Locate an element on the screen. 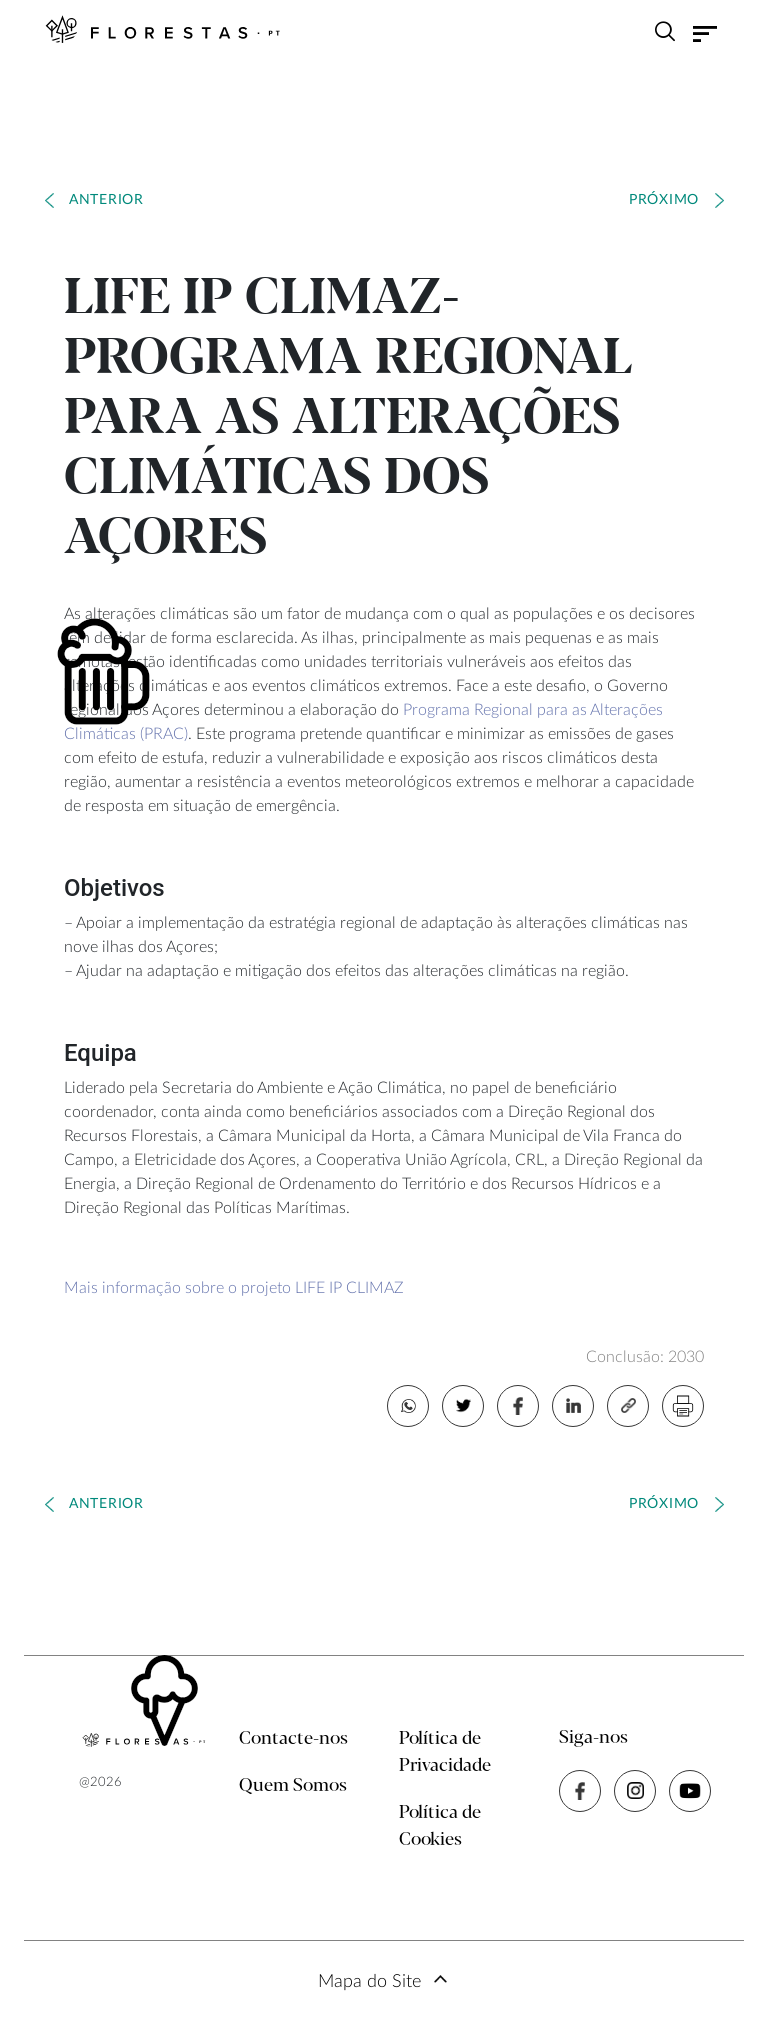 This screenshot has height=2034, width=768. browse dessert or ice cream options is located at coordinates (164, 1700).